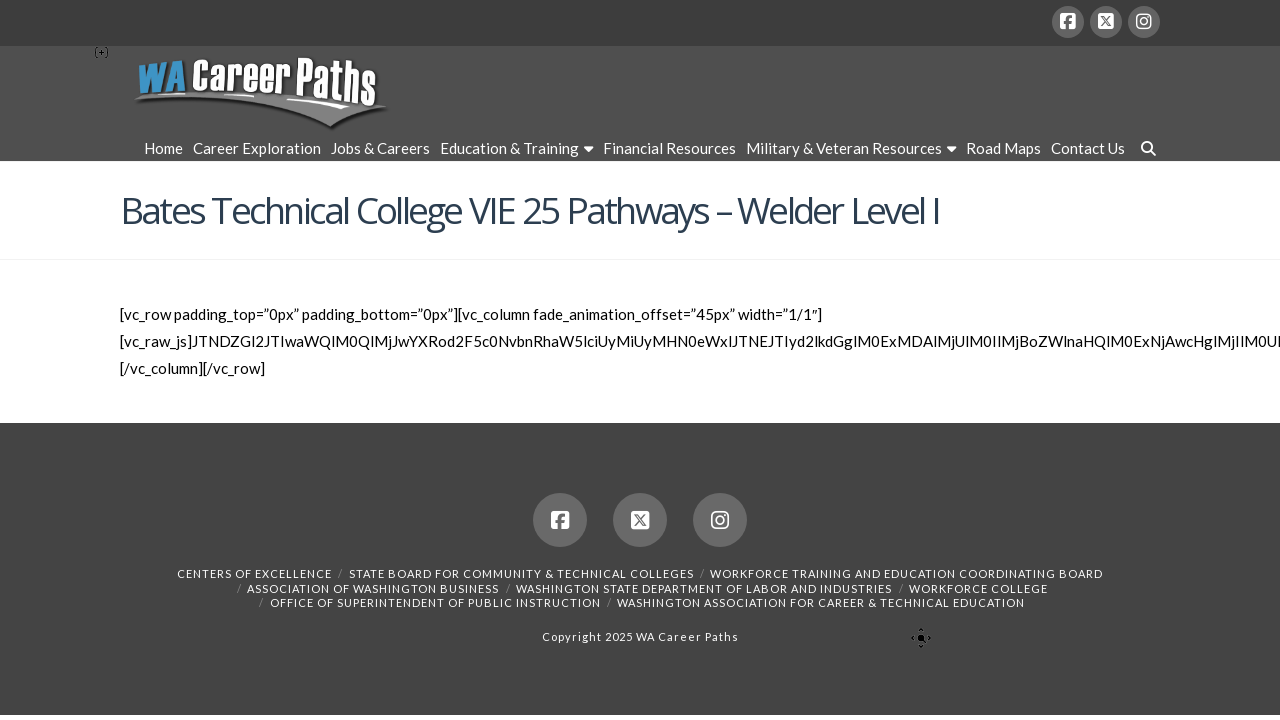 Image resolution: width=1280 pixels, height=720 pixels. I want to click on add a new code snippet or block, so click(101, 52).